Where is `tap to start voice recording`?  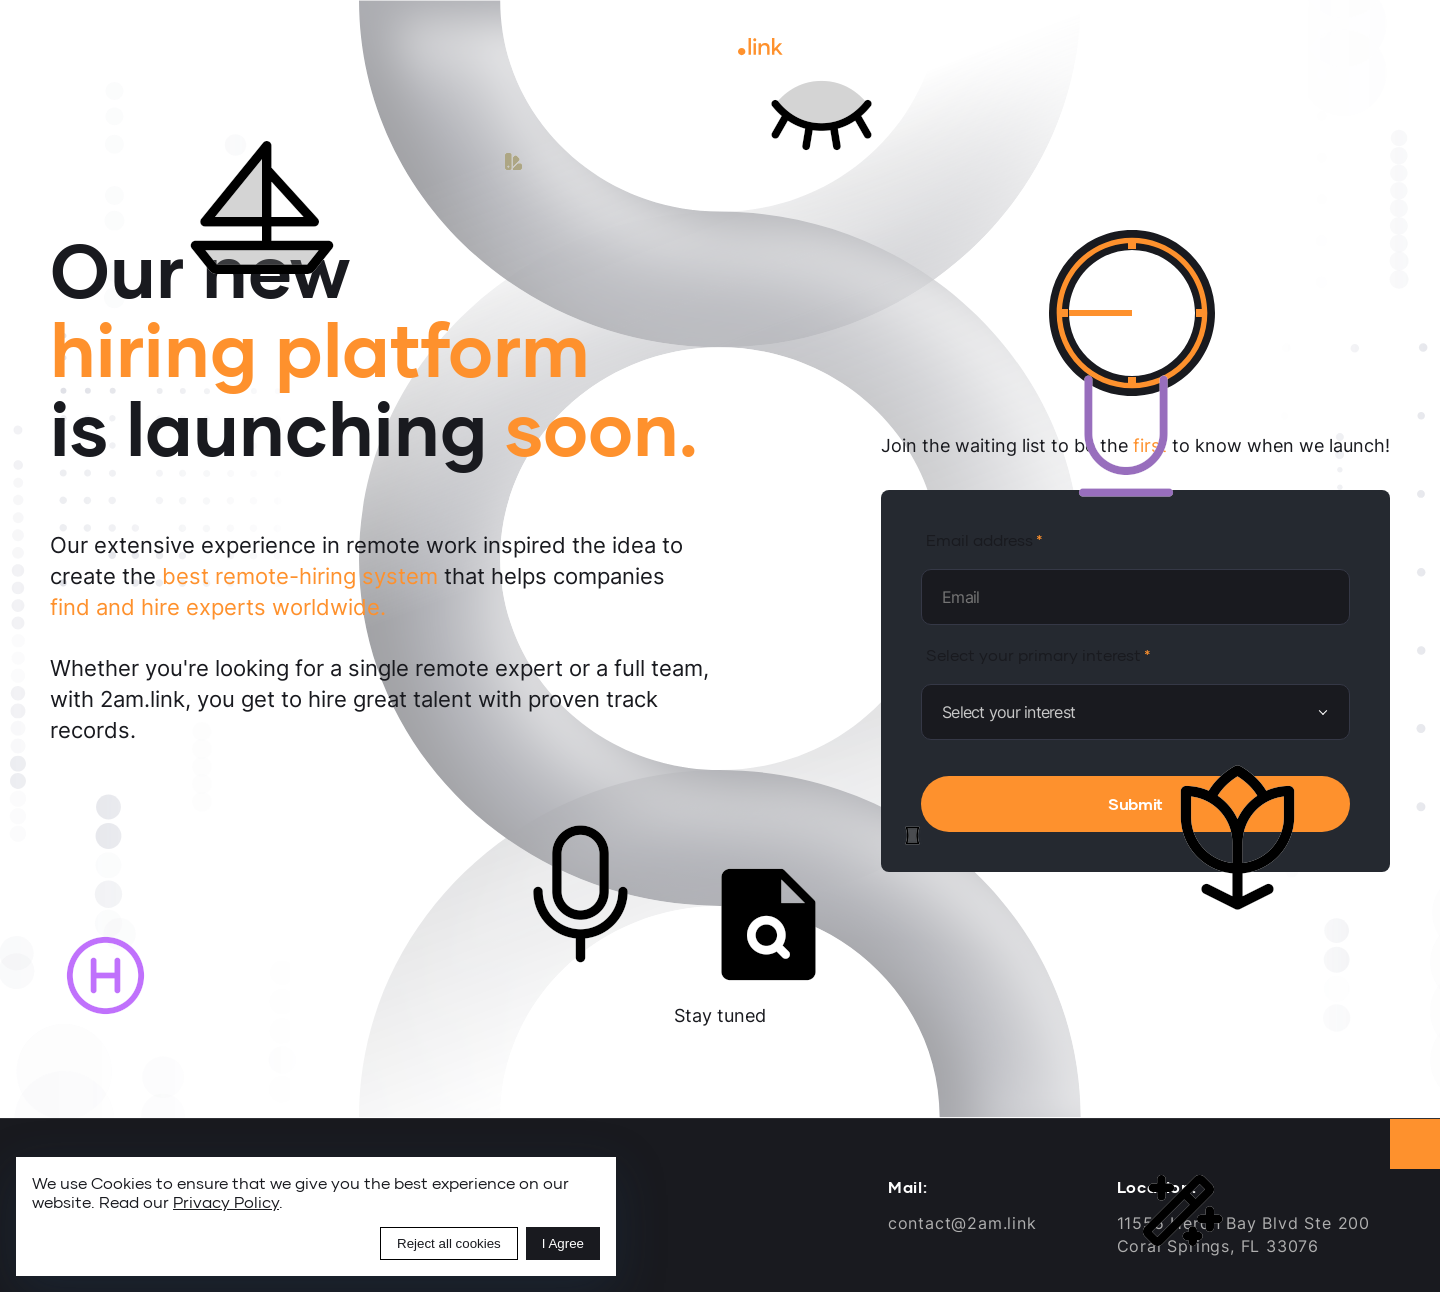 tap to start voice recording is located at coordinates (580, 891).